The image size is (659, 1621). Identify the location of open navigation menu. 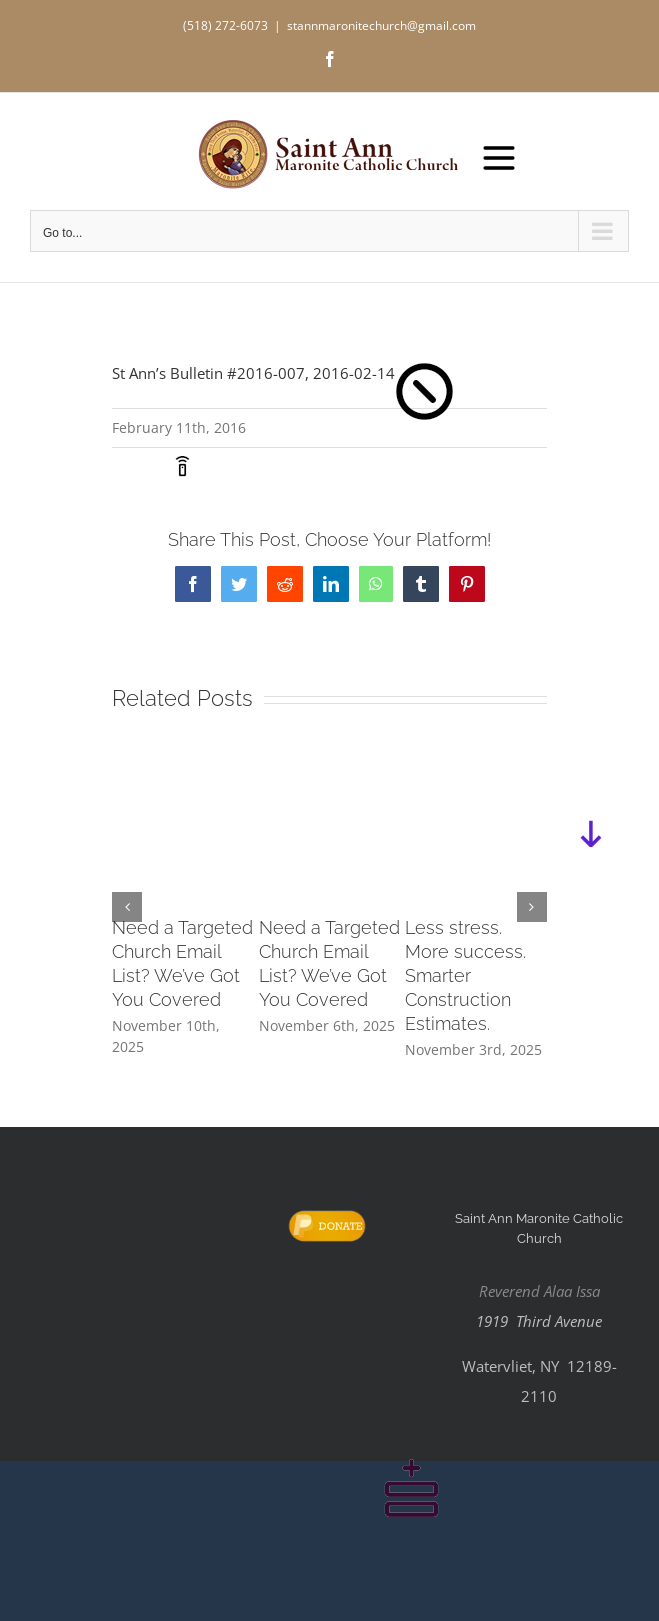
(499, 158).